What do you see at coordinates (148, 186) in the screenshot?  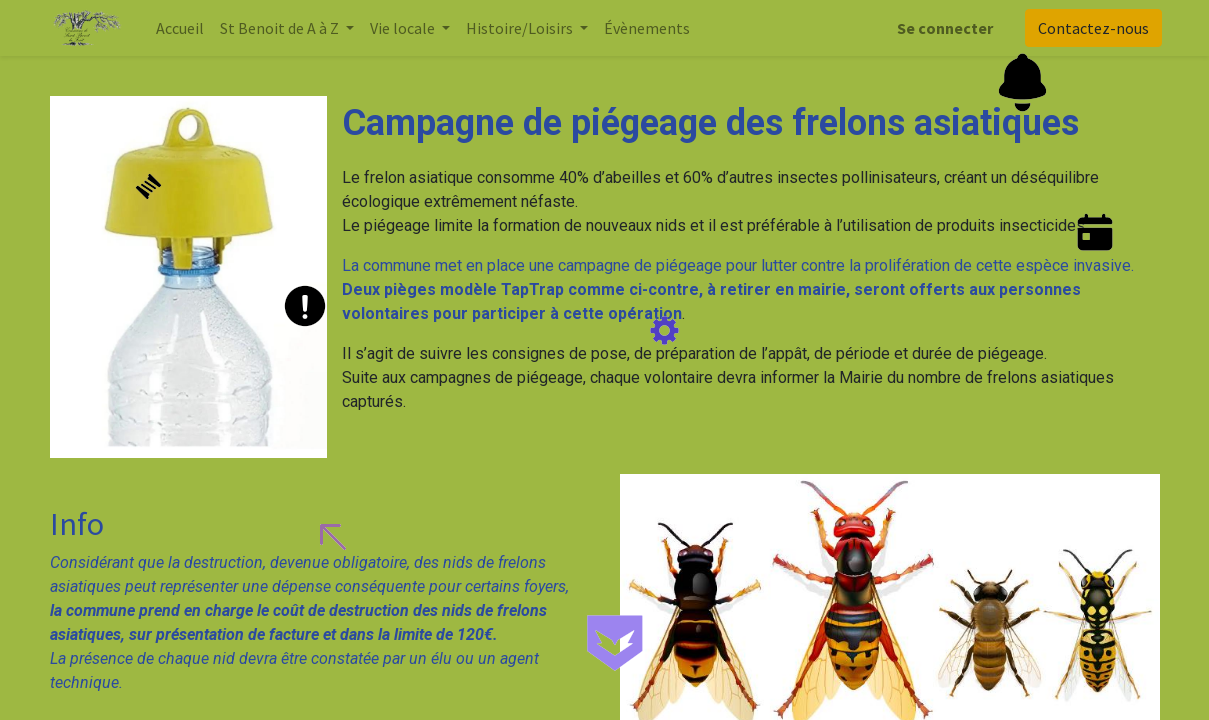 I see `open or view a thread` at bounding box center [148, 186].